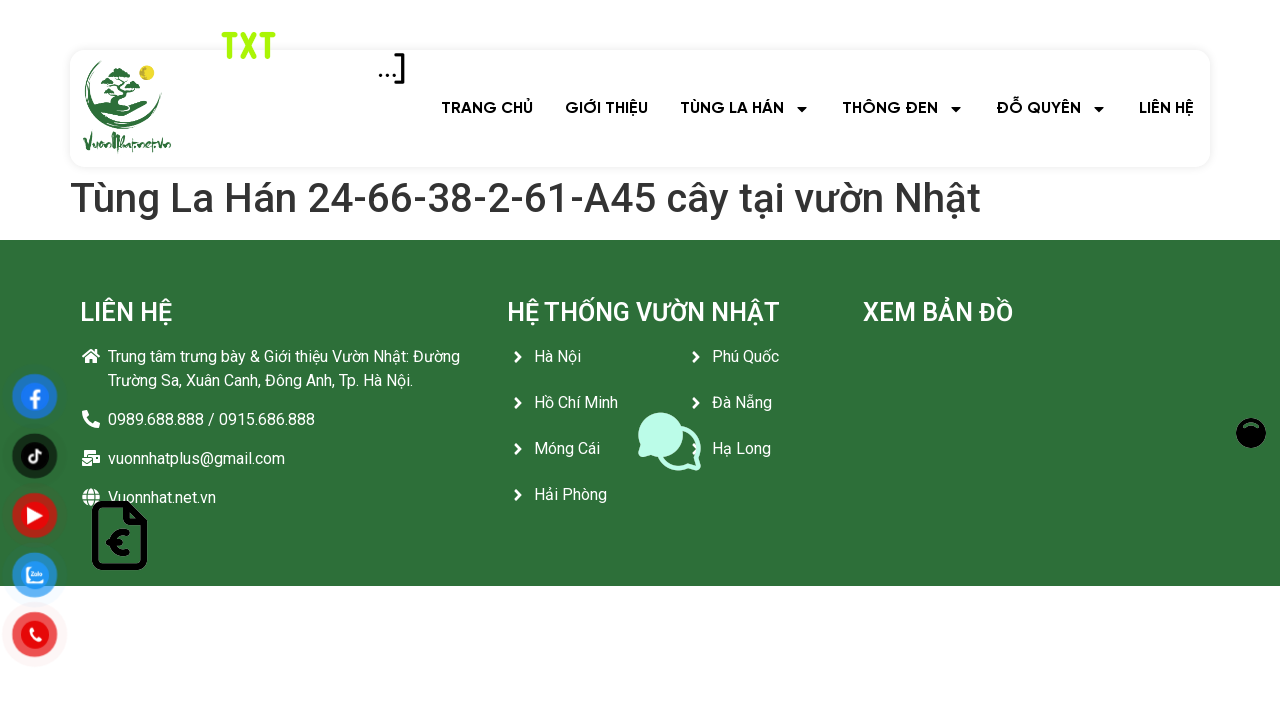  What do you see at coordinates (119, 535) in the screenshot?
I see `view euro currency document` at bounding box center [119, 535].